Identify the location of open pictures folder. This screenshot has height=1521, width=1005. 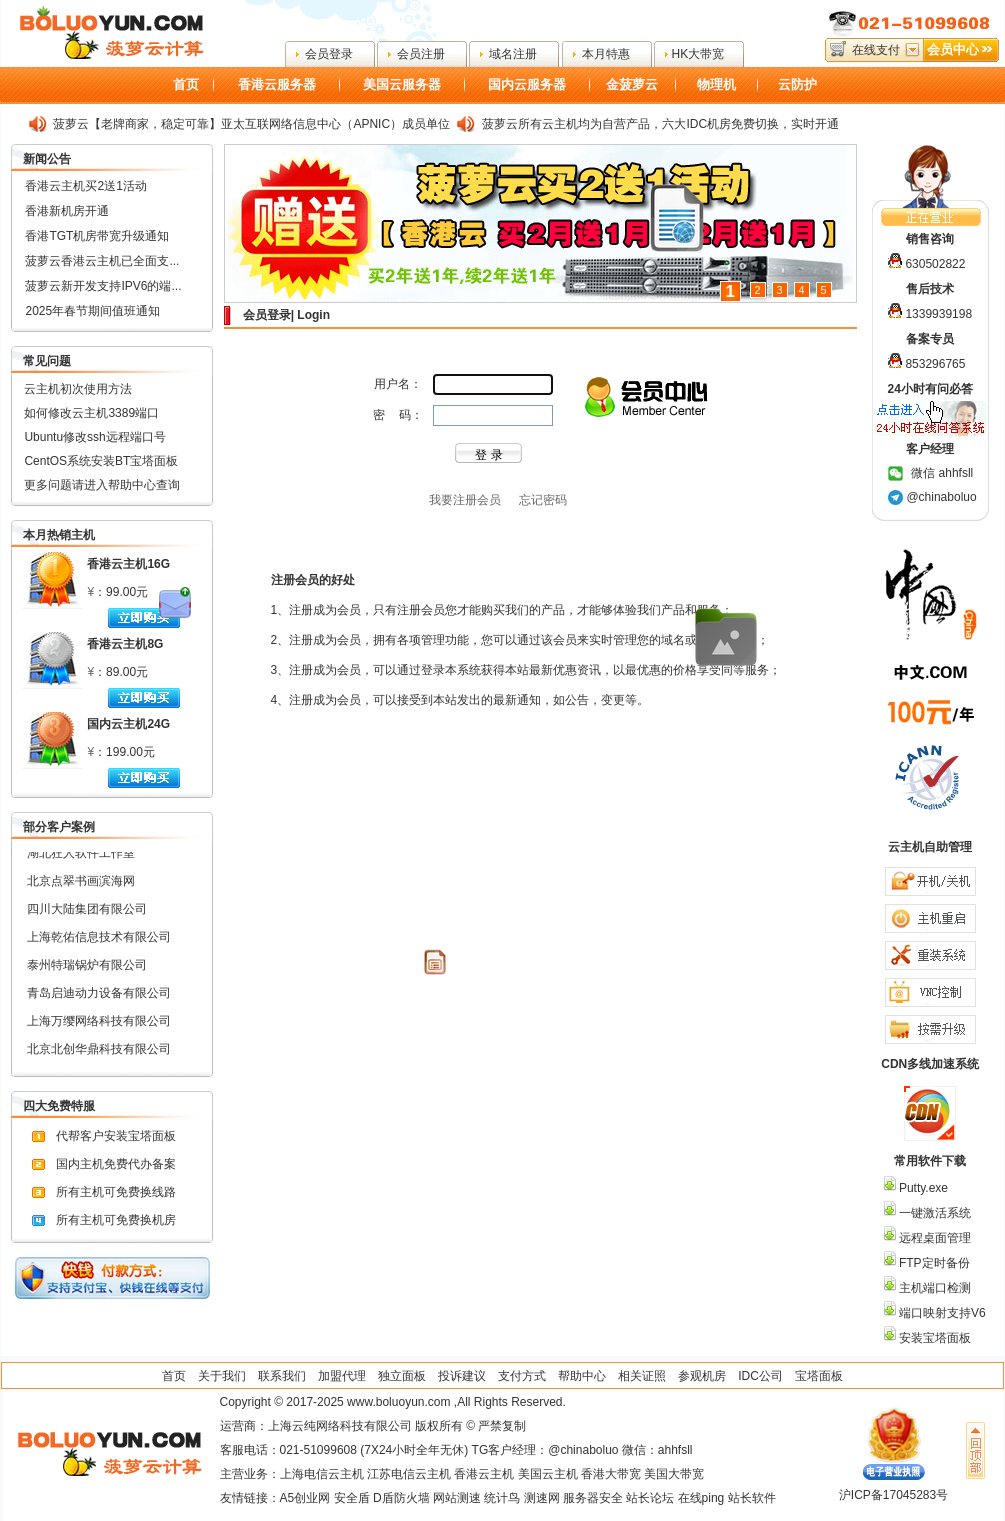
(726, 637).